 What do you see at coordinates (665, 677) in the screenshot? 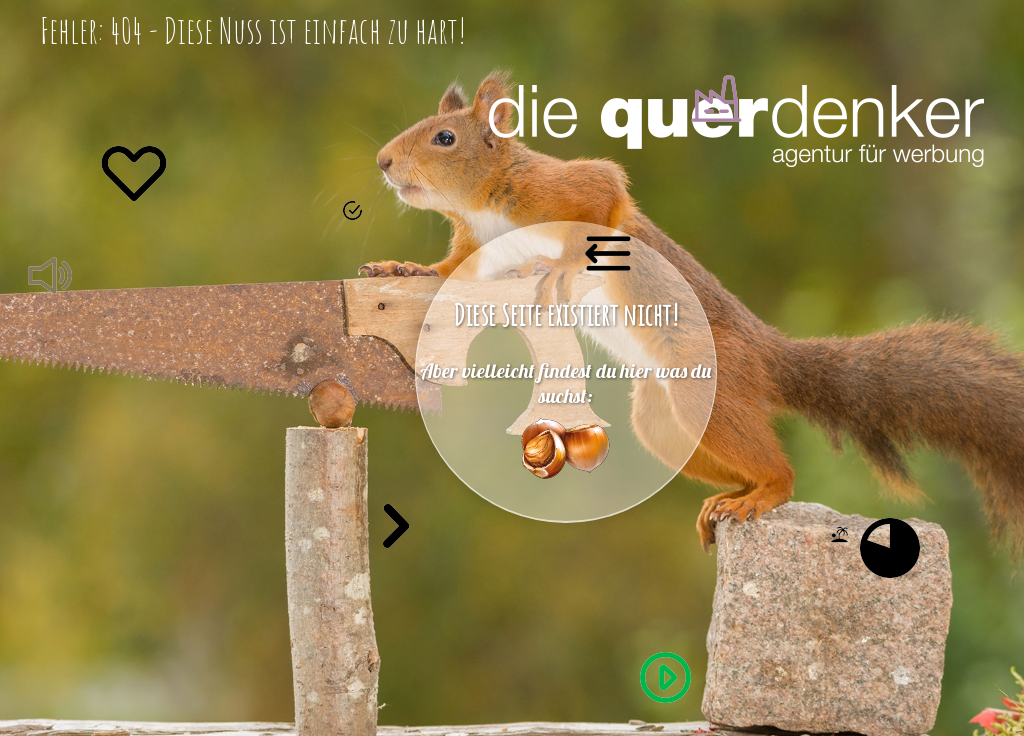
I see `play media or video content` at bounding box center [665, 677].